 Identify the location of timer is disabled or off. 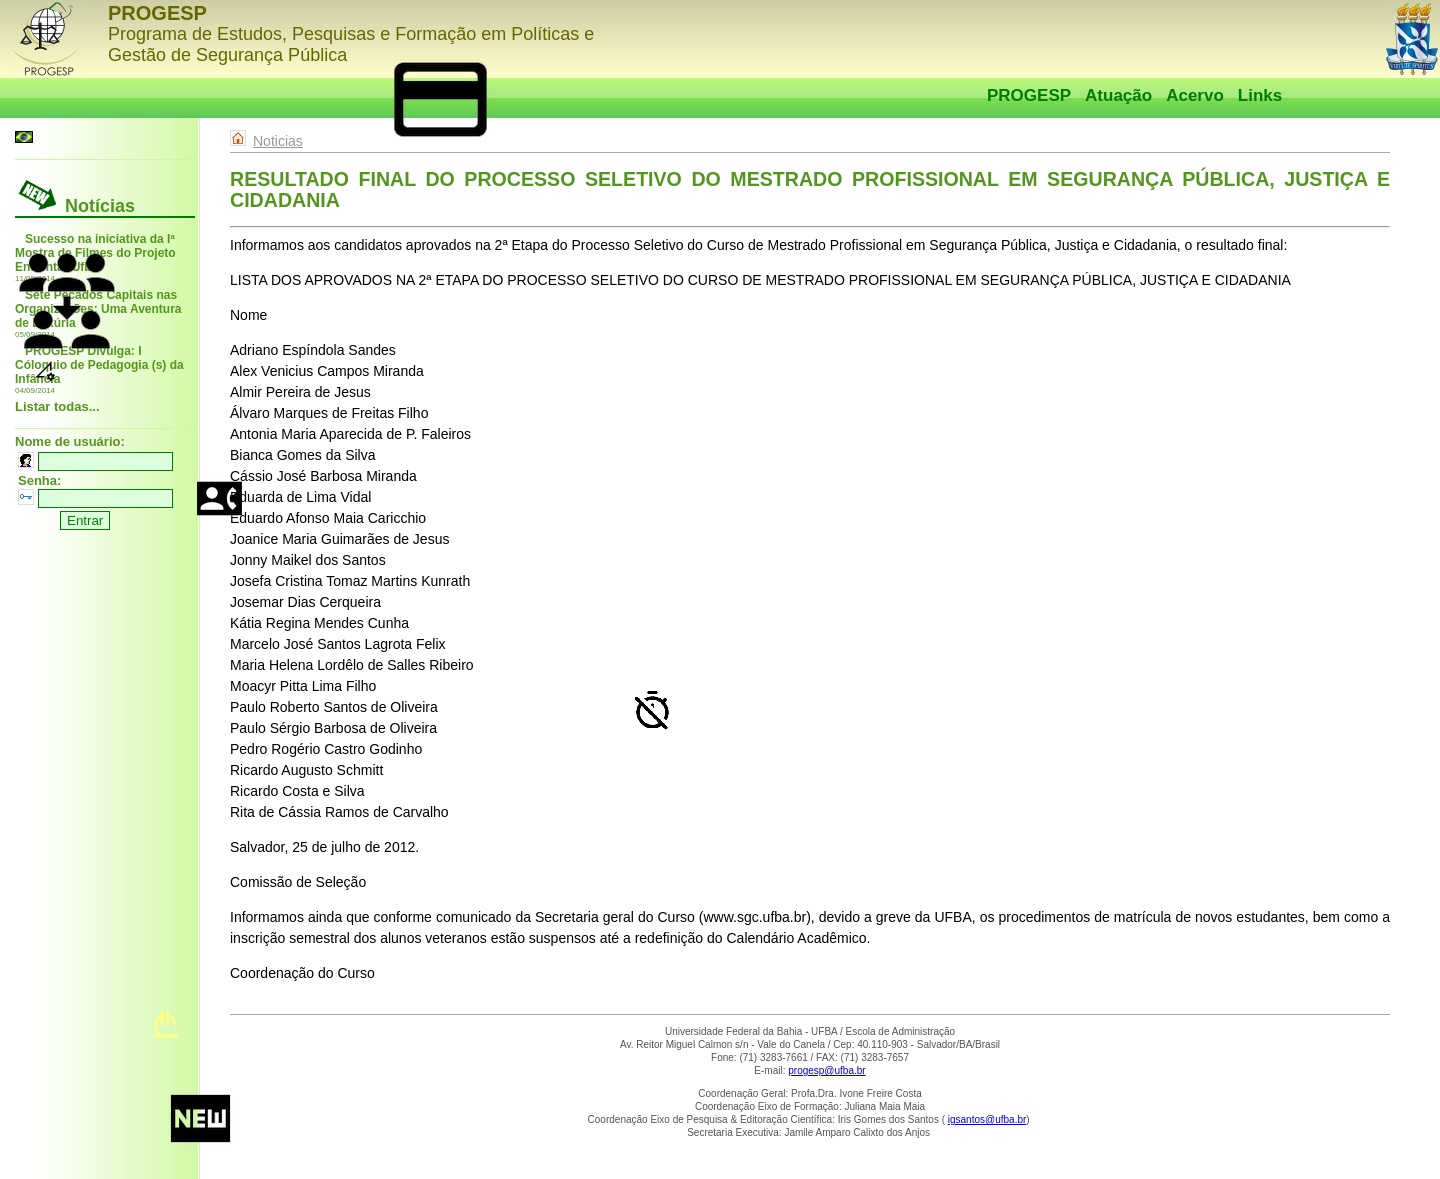
(652, 710).